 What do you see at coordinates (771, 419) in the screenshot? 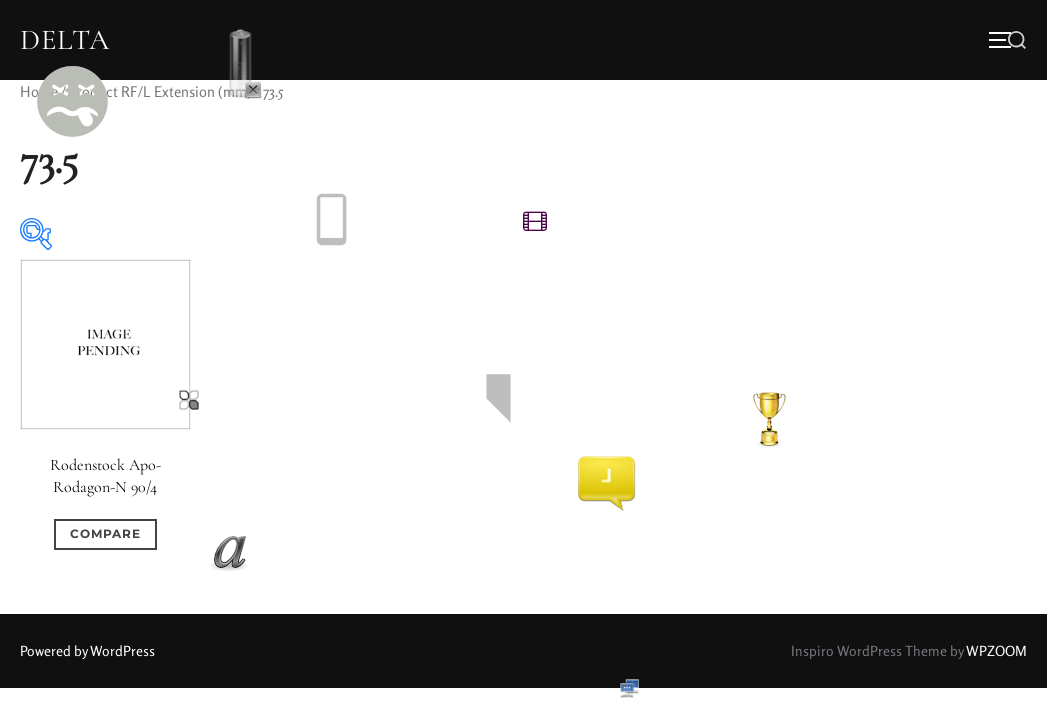
I see `indicates a gold-level achievement or first place ranking` at bounding box center [771, 419].